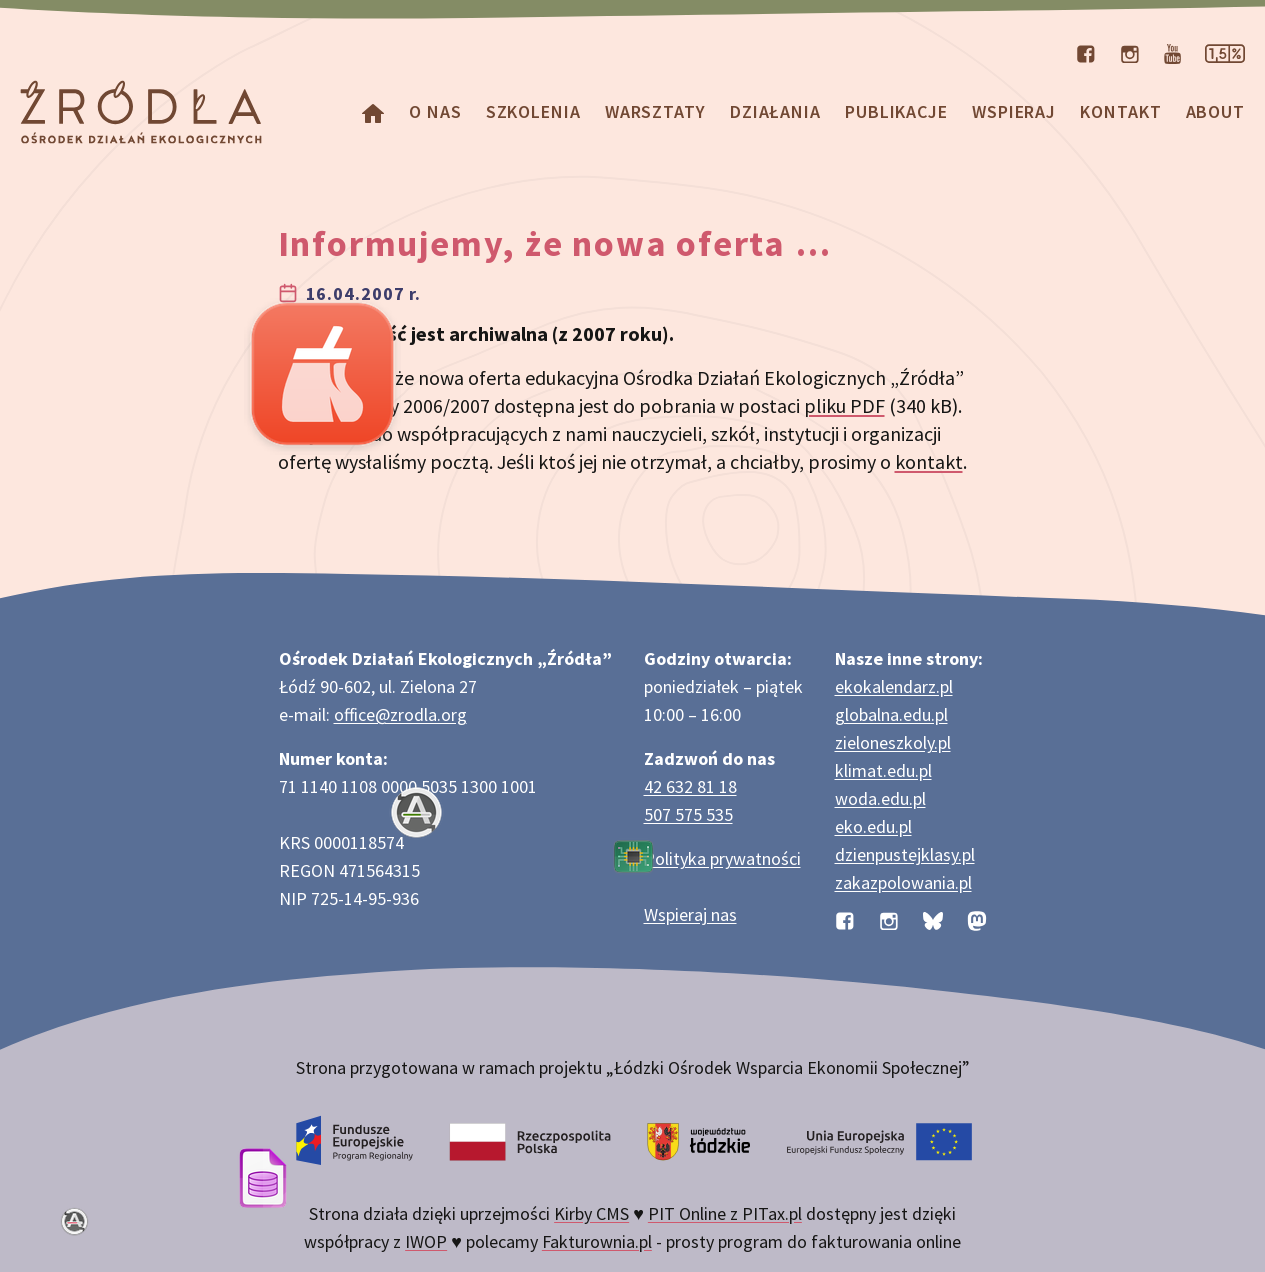  What do you see at coordinates (416, 812) in the screenshot?
I see `check for available software updates` at bounding box center [416, 812].